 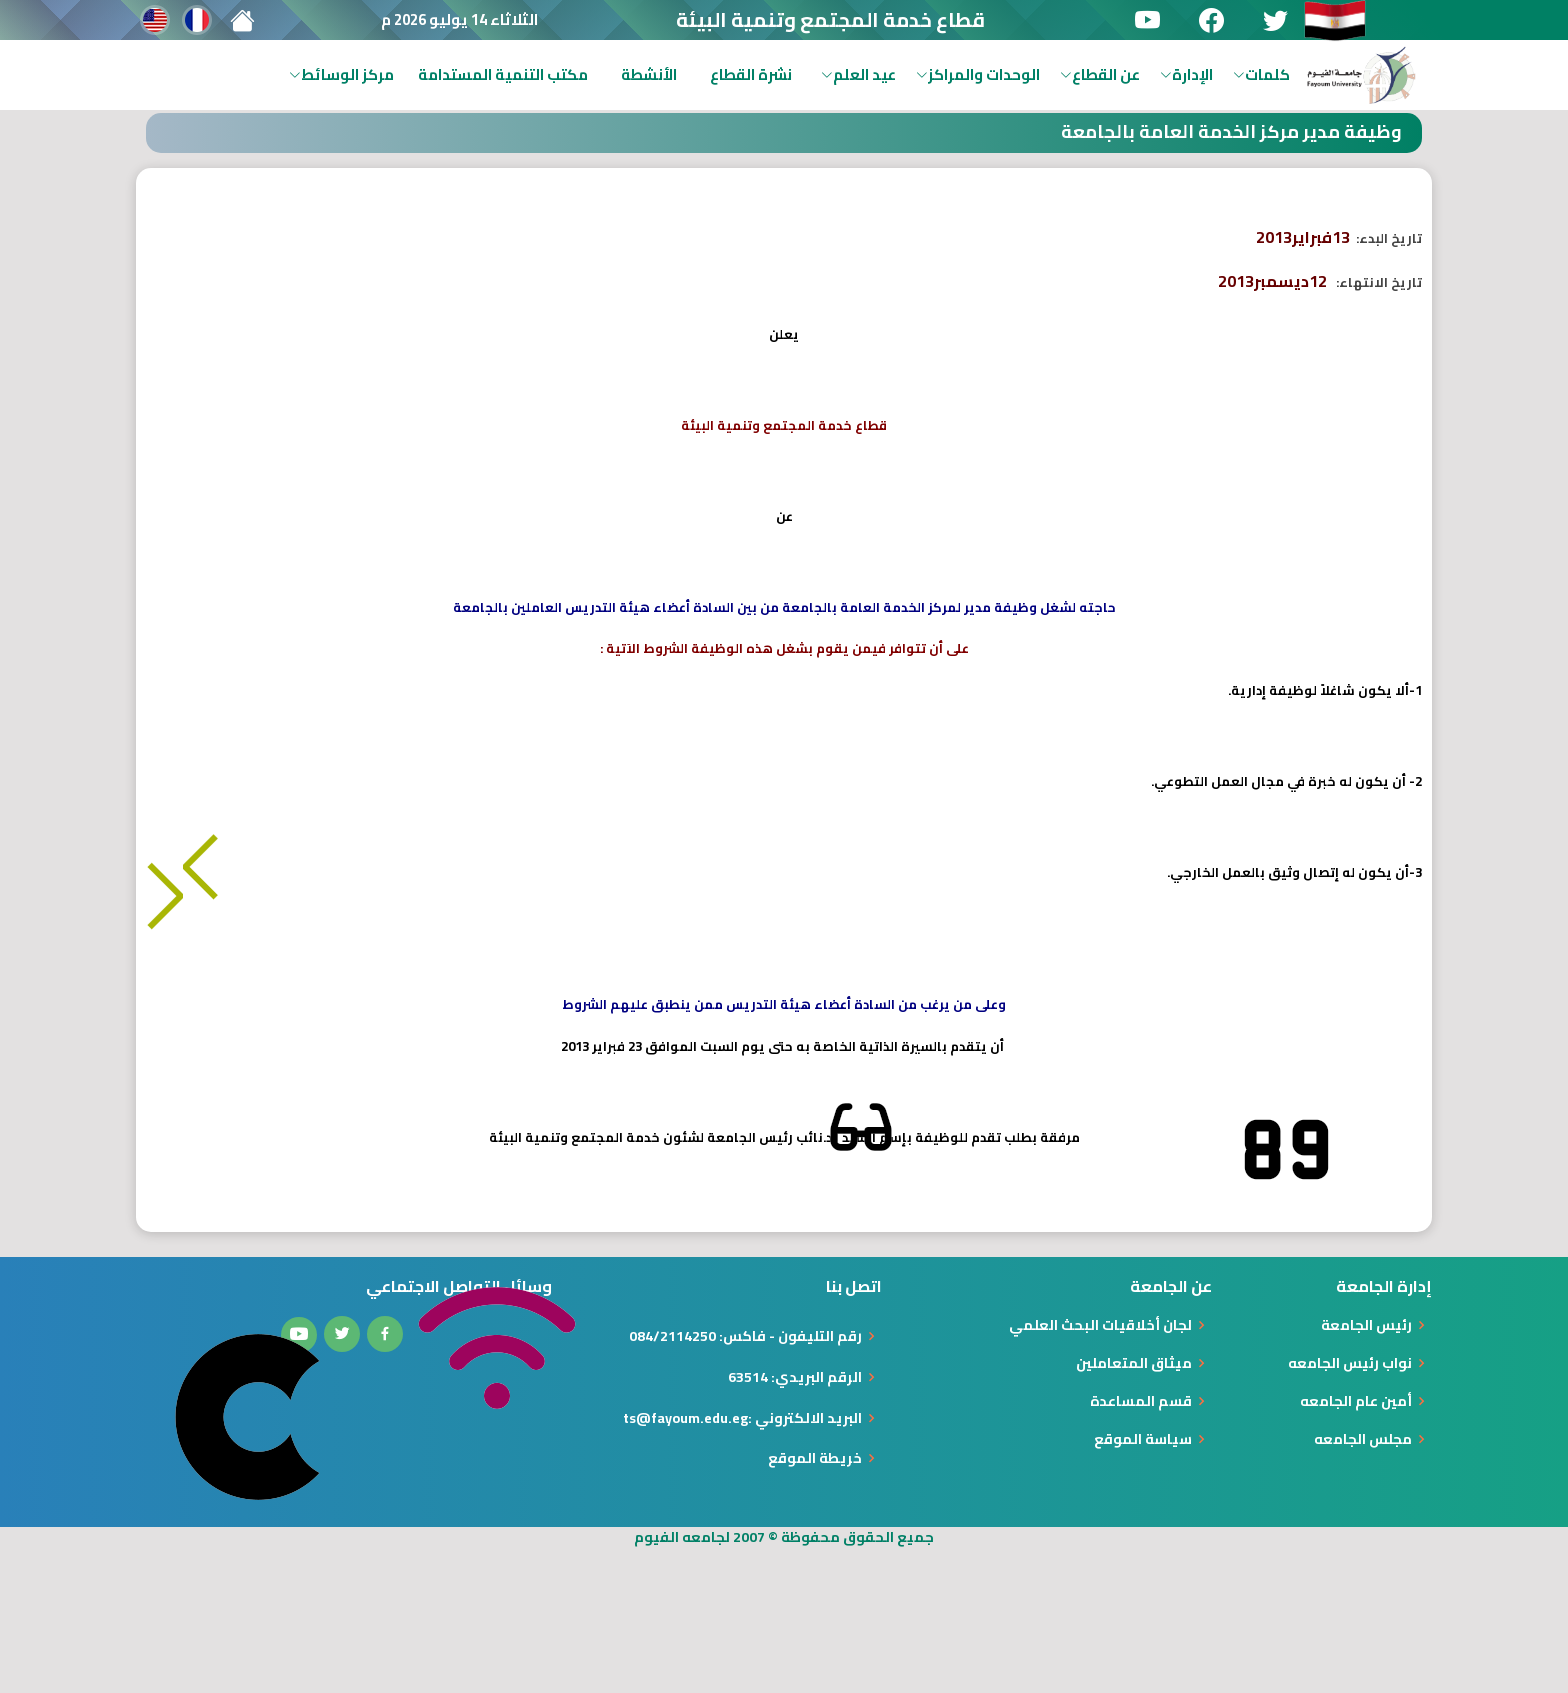 What do you see at coordinates (861, 1127) in the screenshot?
I see `enable reading mode or accessibility features` at bounding box center [861, 1127].